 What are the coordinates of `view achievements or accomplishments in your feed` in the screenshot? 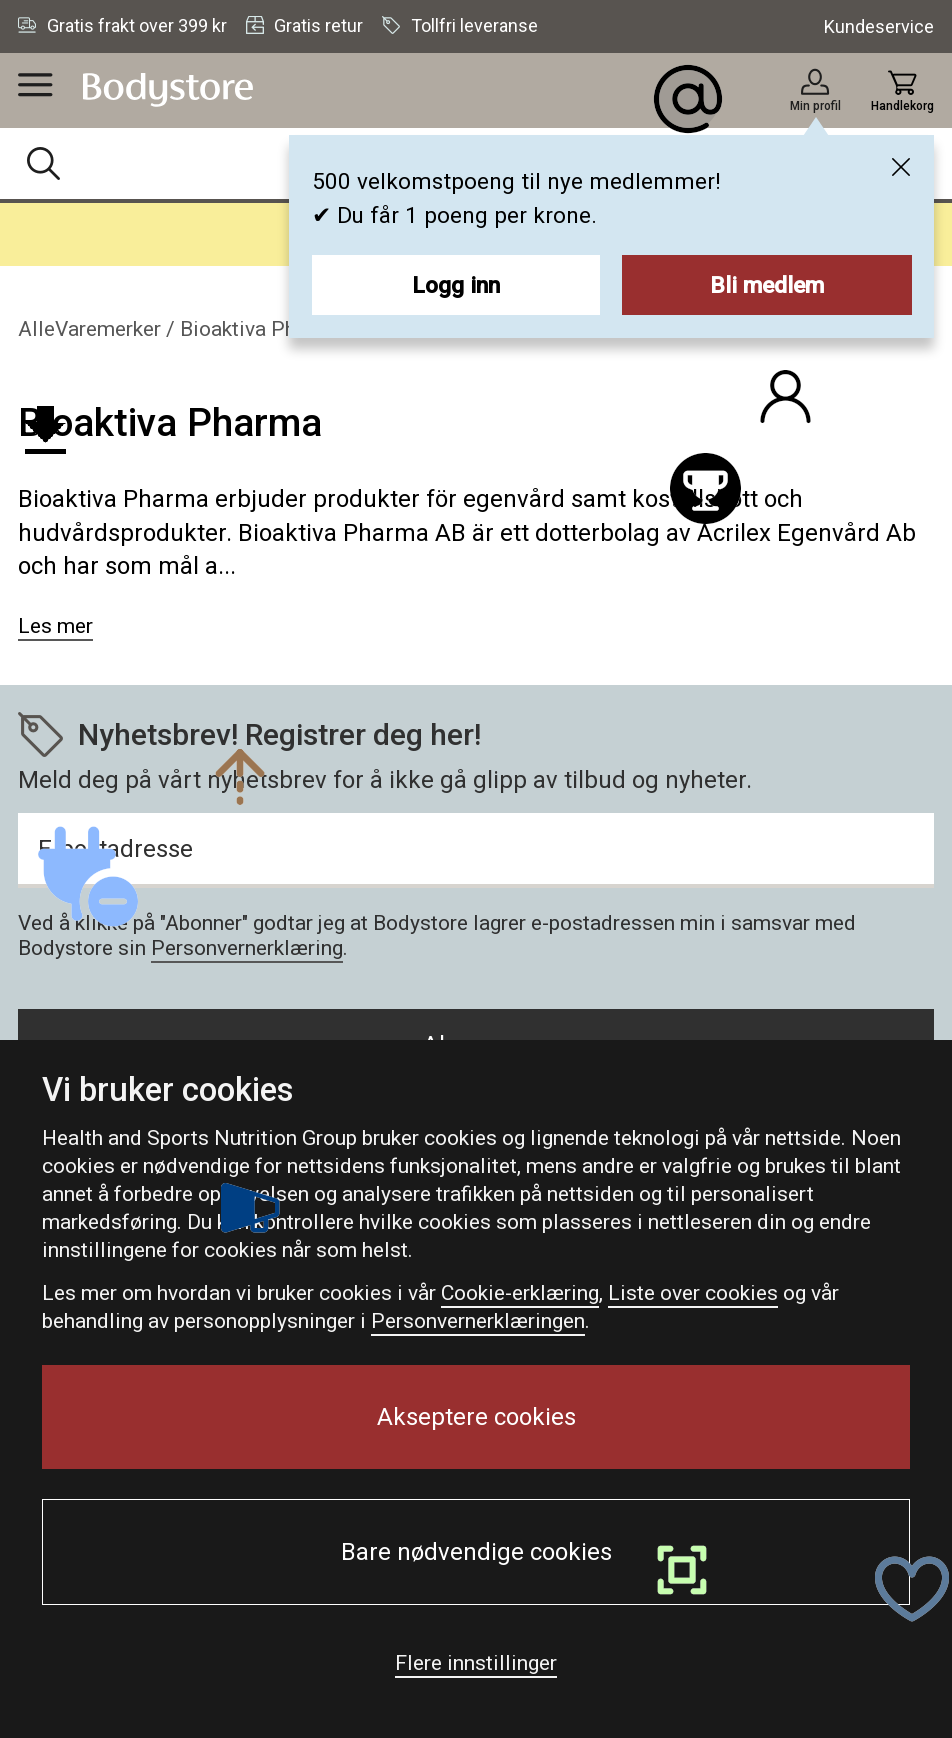 It's located at (705, 488).